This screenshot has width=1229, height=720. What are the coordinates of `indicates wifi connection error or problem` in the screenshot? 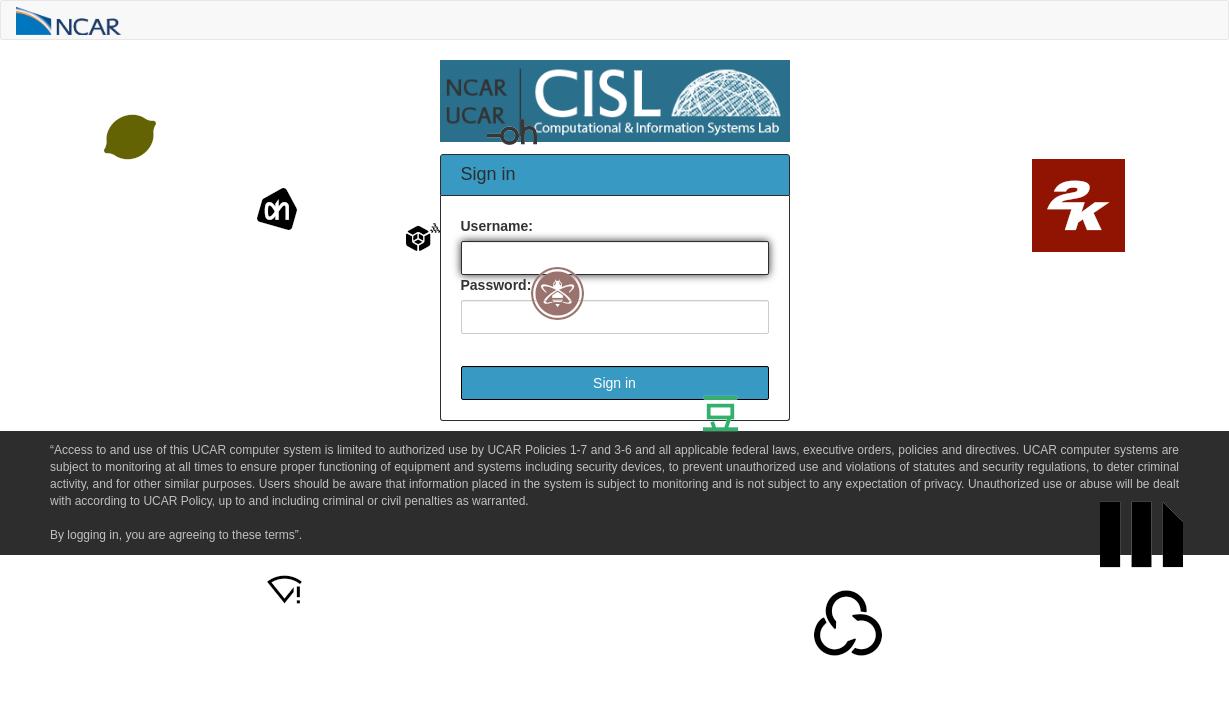 It's located at (284, 589).